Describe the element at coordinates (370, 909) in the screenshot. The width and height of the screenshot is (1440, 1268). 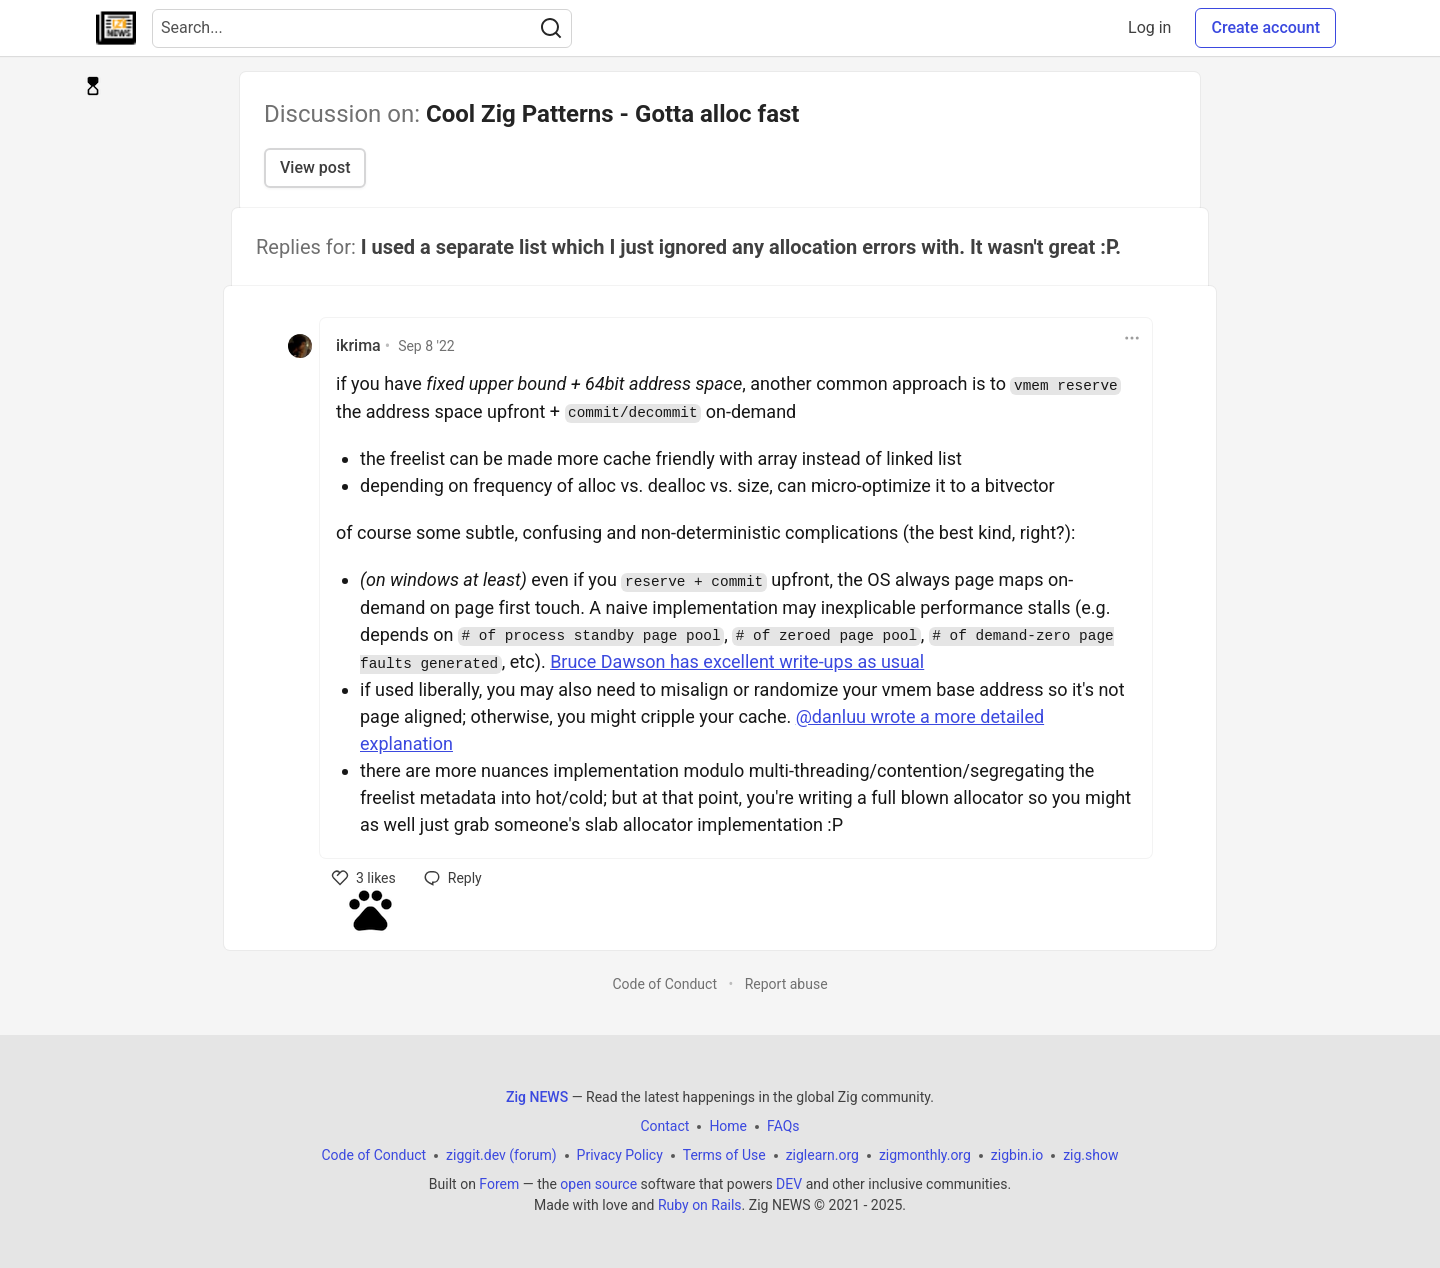
I see `access pet-related features or settings` at that location.